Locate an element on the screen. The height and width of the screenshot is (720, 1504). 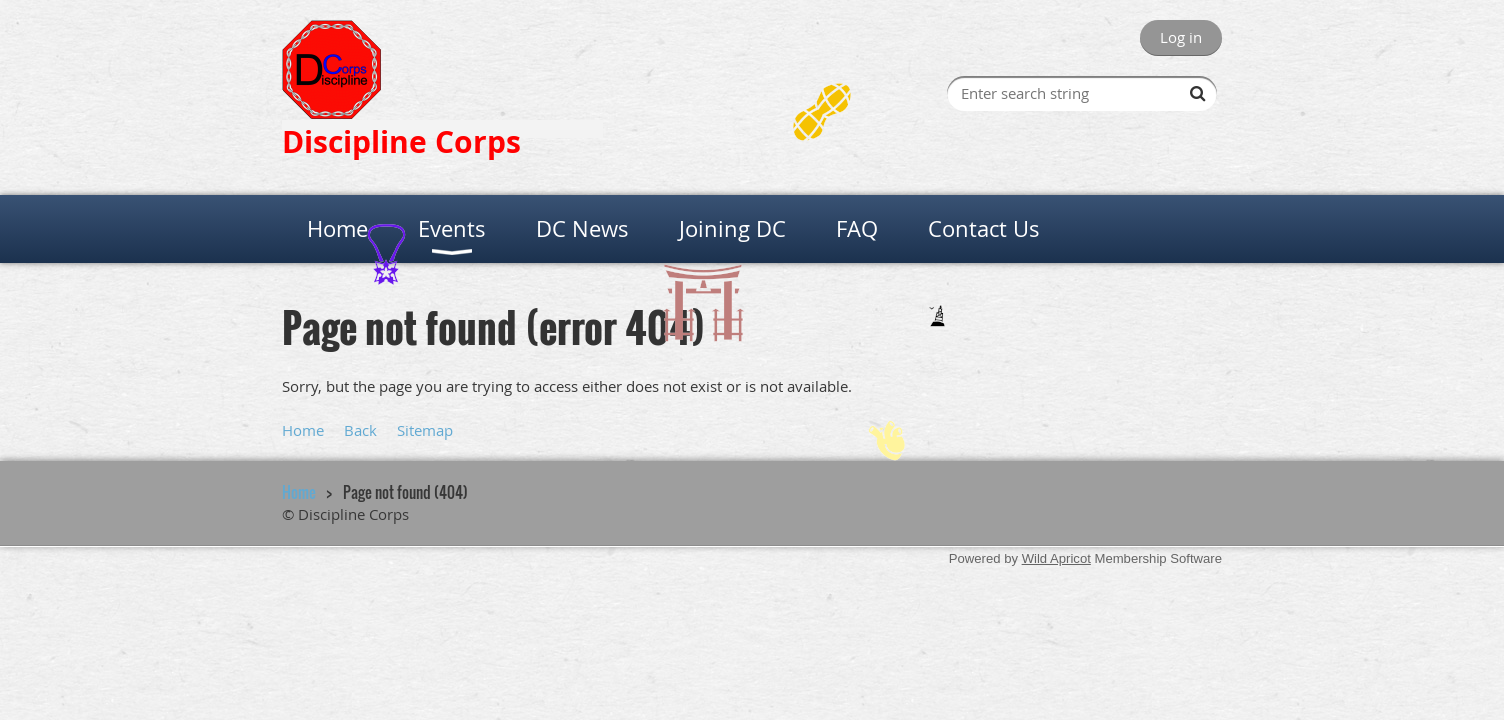
indicates a maritime or nautical feature is located at coordinates (937, 315).